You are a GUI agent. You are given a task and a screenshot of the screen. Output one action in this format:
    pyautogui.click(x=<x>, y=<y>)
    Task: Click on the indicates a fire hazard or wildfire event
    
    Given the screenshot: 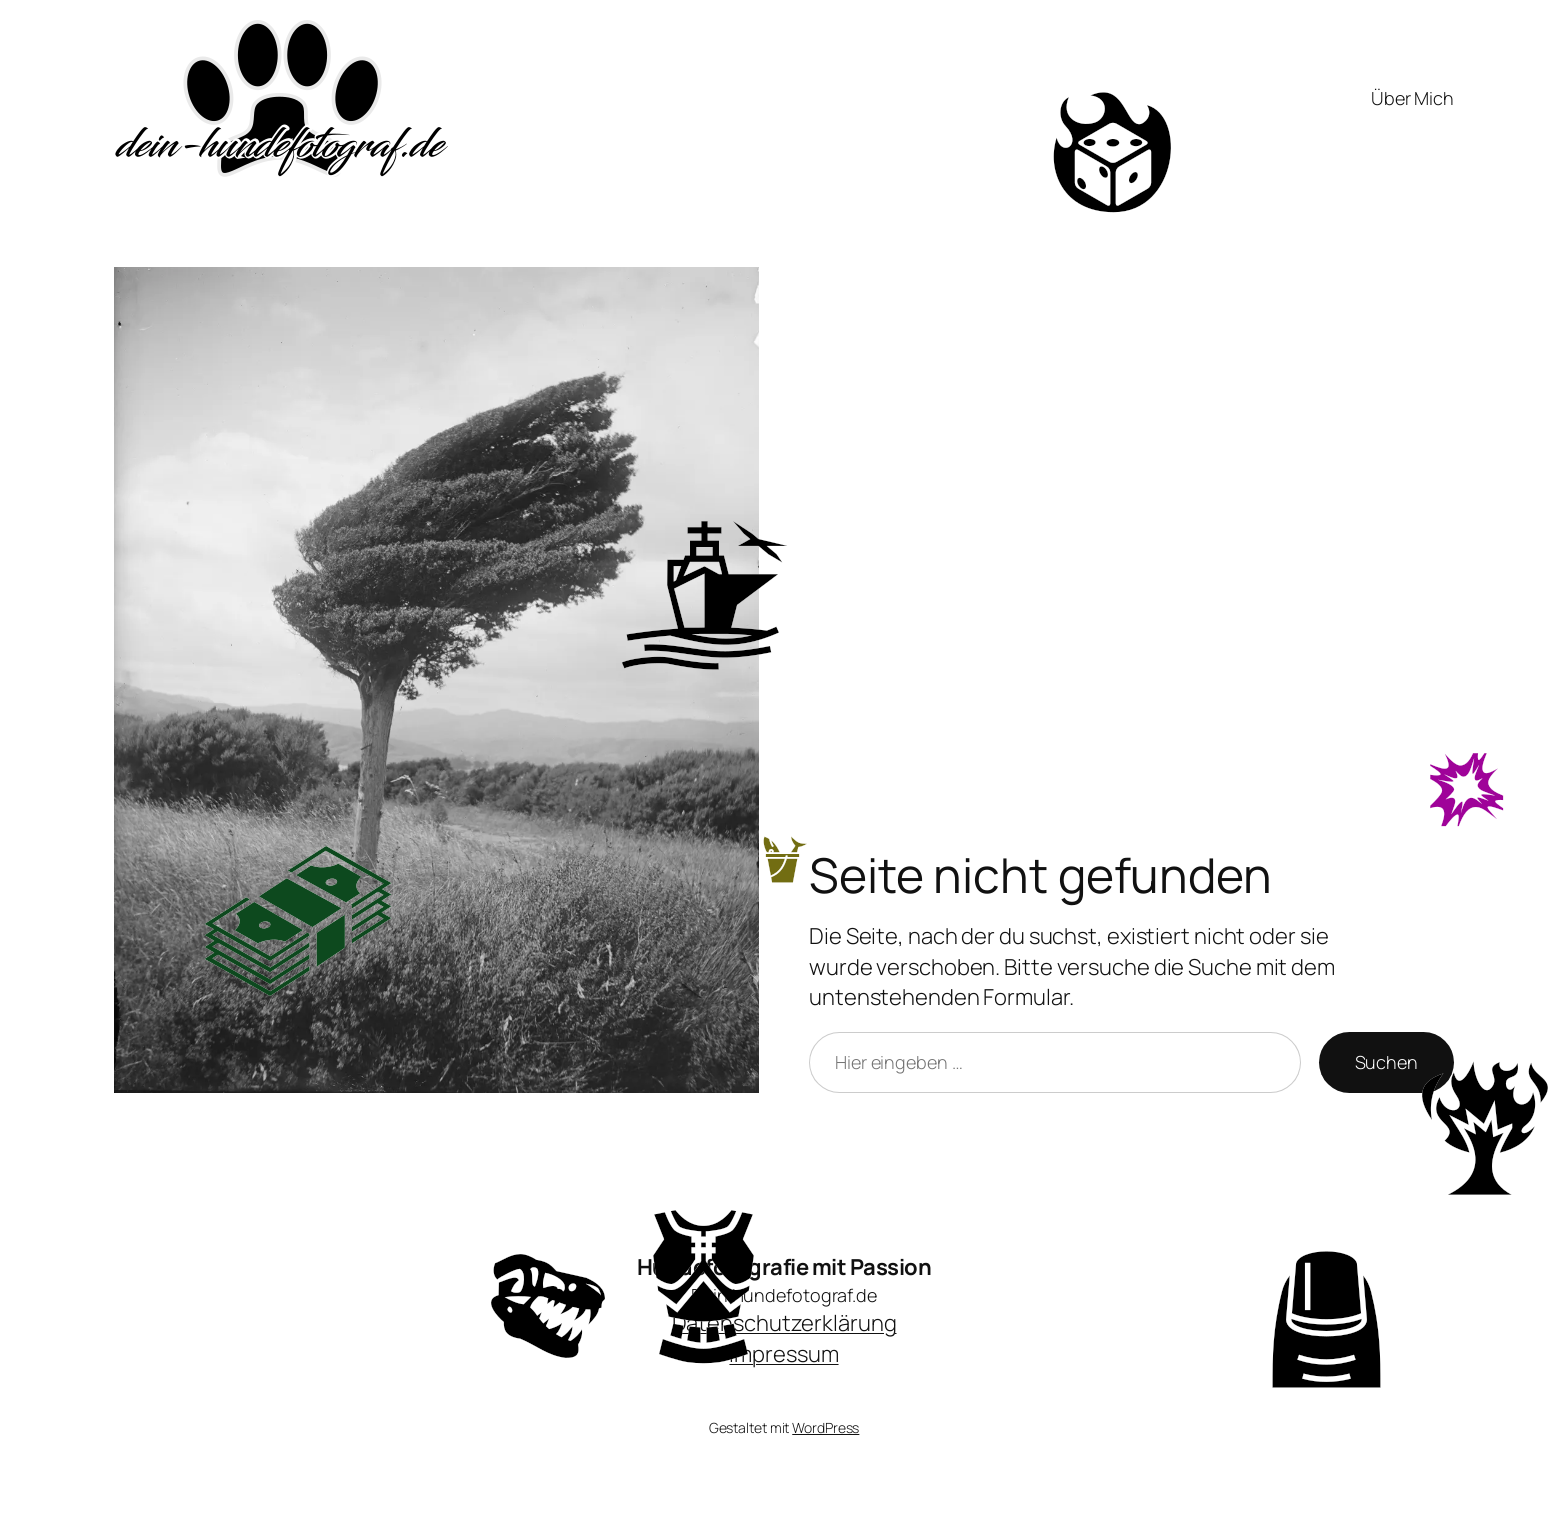 What is the action you would take?
    pyautogui.click(x=1486, y=1128)
    